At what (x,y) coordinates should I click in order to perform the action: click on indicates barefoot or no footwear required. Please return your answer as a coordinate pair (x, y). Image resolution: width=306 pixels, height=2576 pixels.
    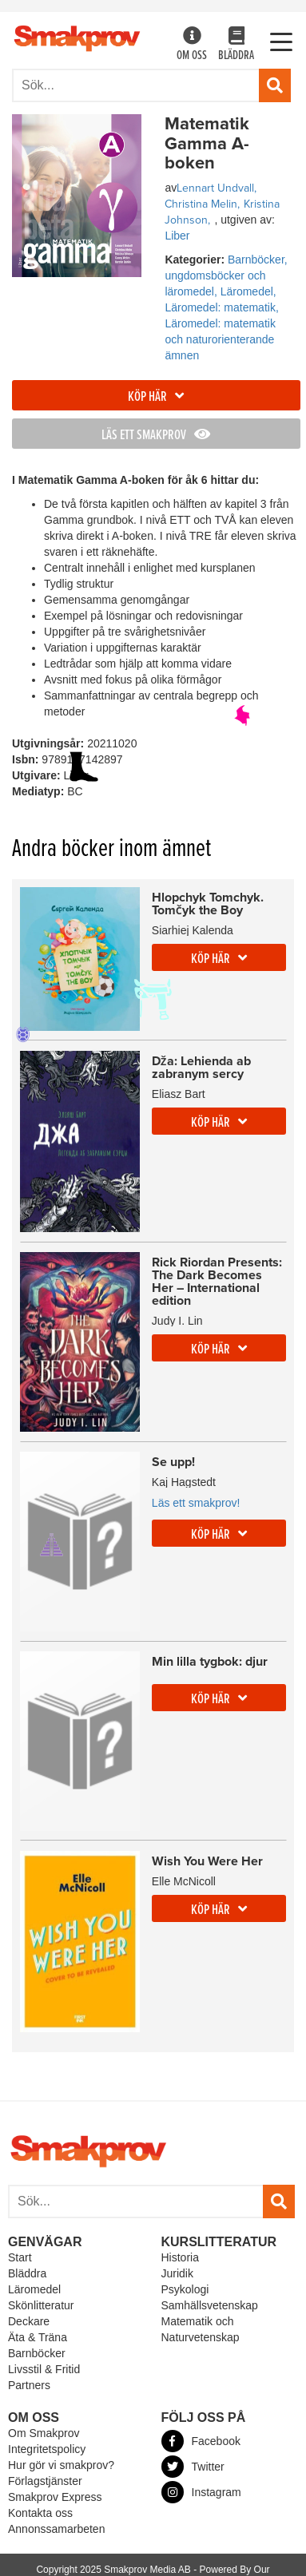
    Looking at the image, I should click on (83, 767).